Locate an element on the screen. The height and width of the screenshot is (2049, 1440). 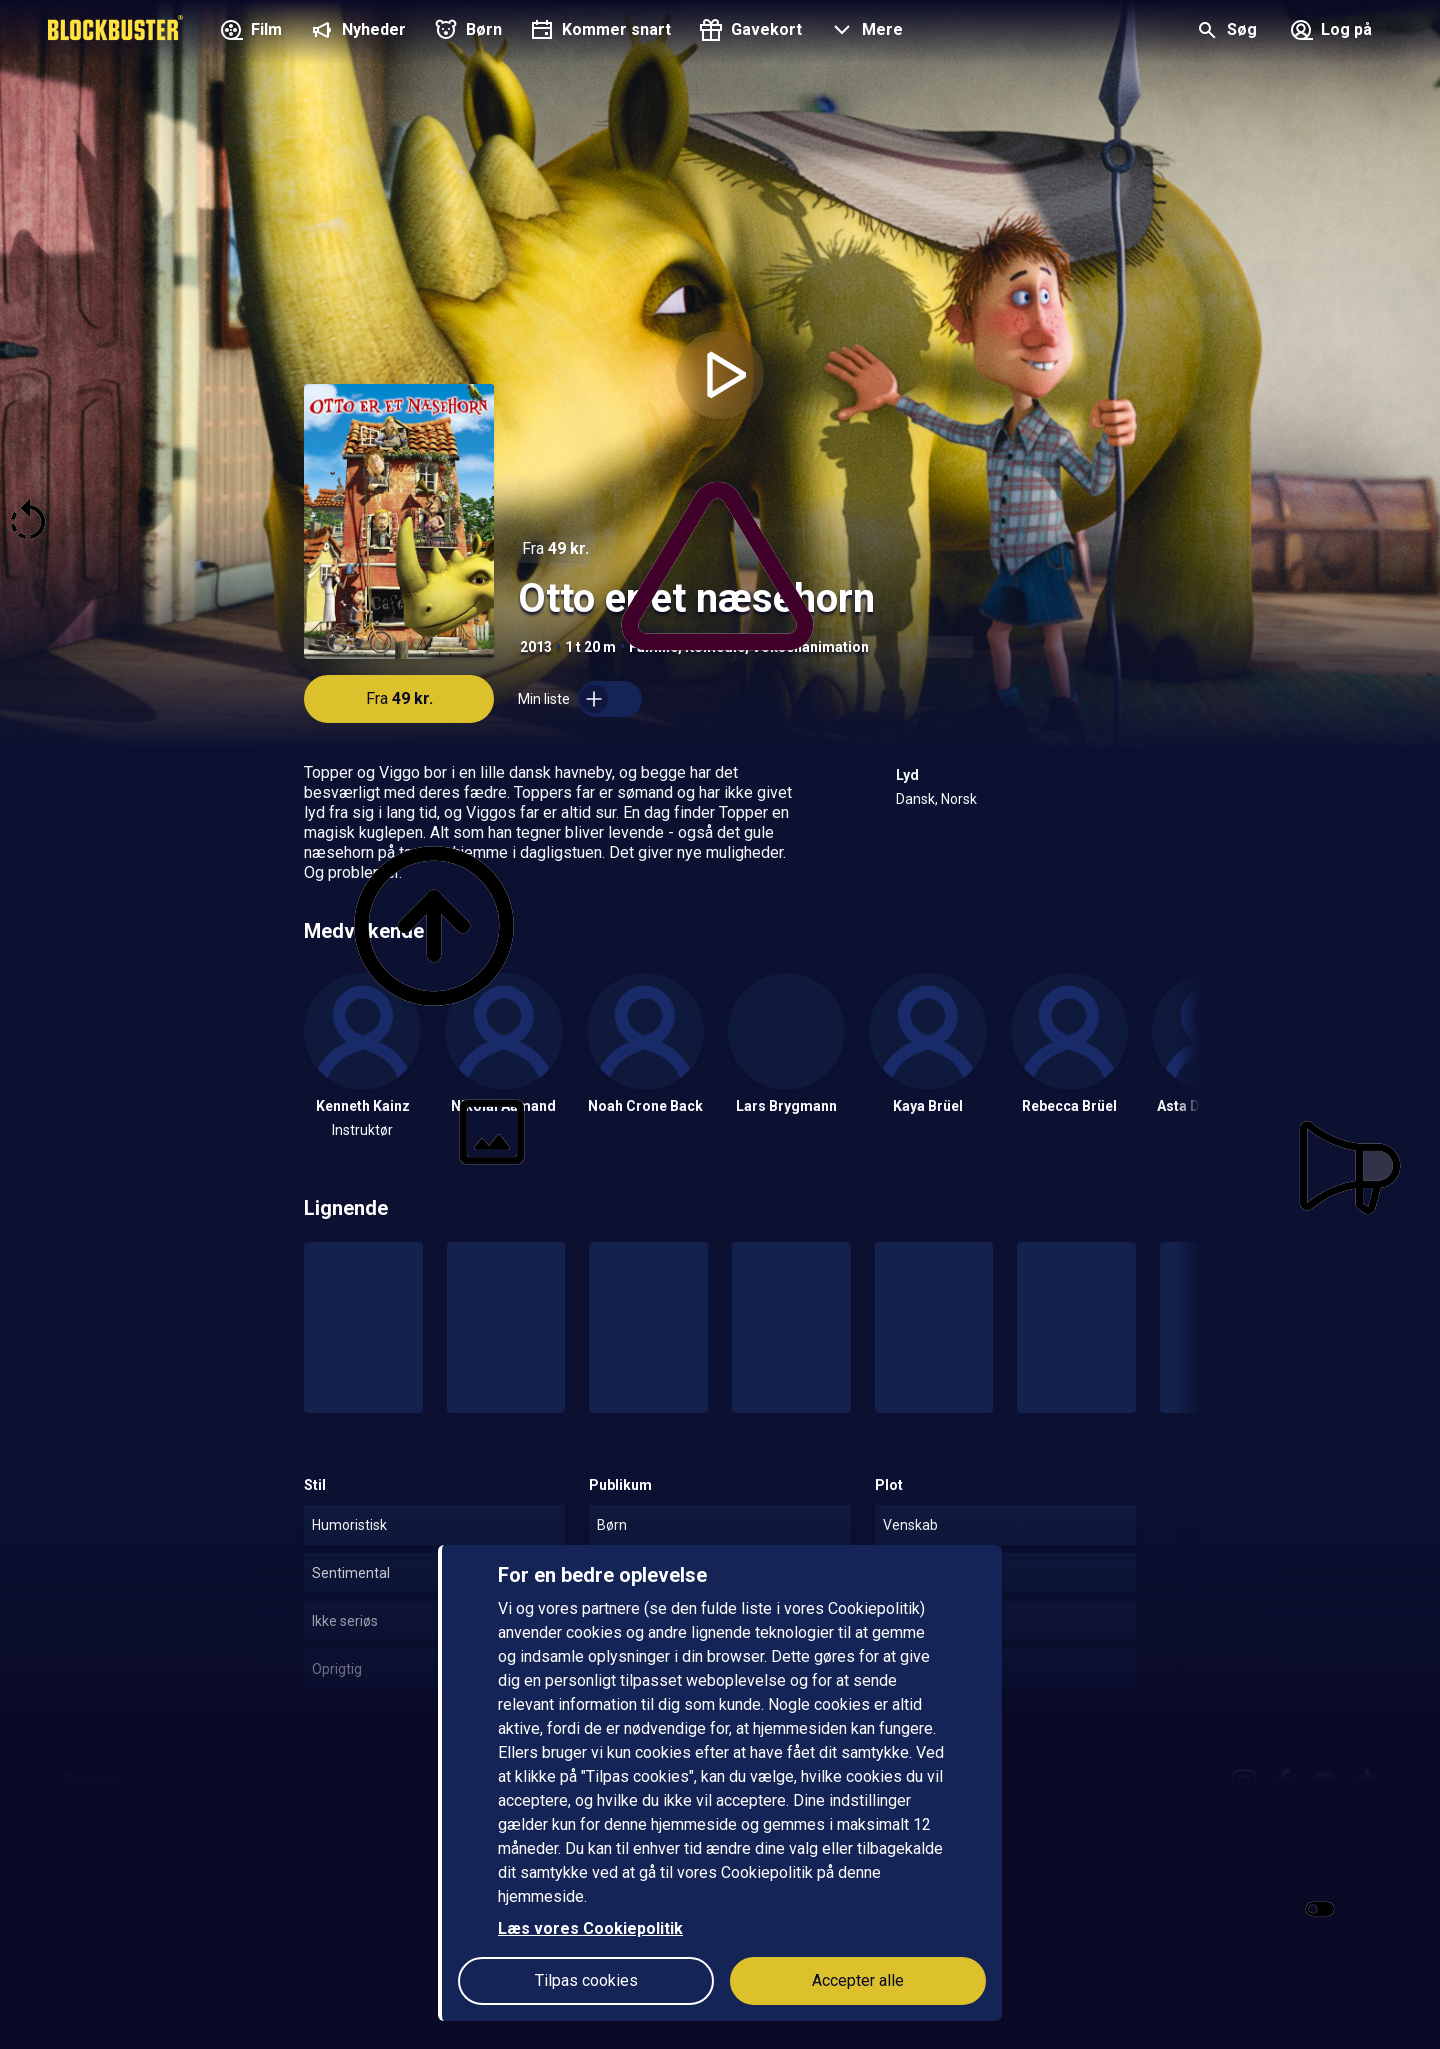
scroll to top of page is located at coordinates (434, 926).